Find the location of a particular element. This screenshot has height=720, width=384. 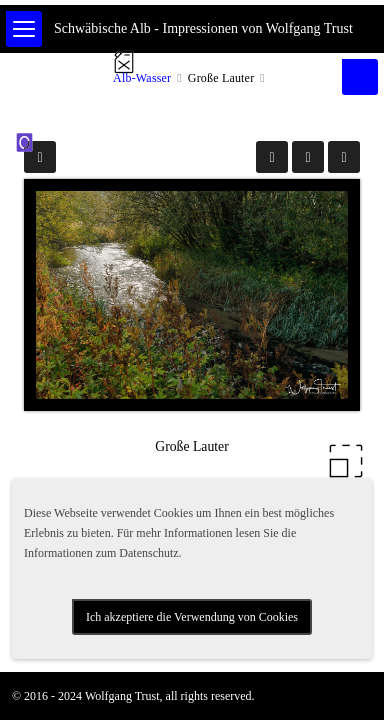

indicates zero or no items is located at coordinates (24, 142).